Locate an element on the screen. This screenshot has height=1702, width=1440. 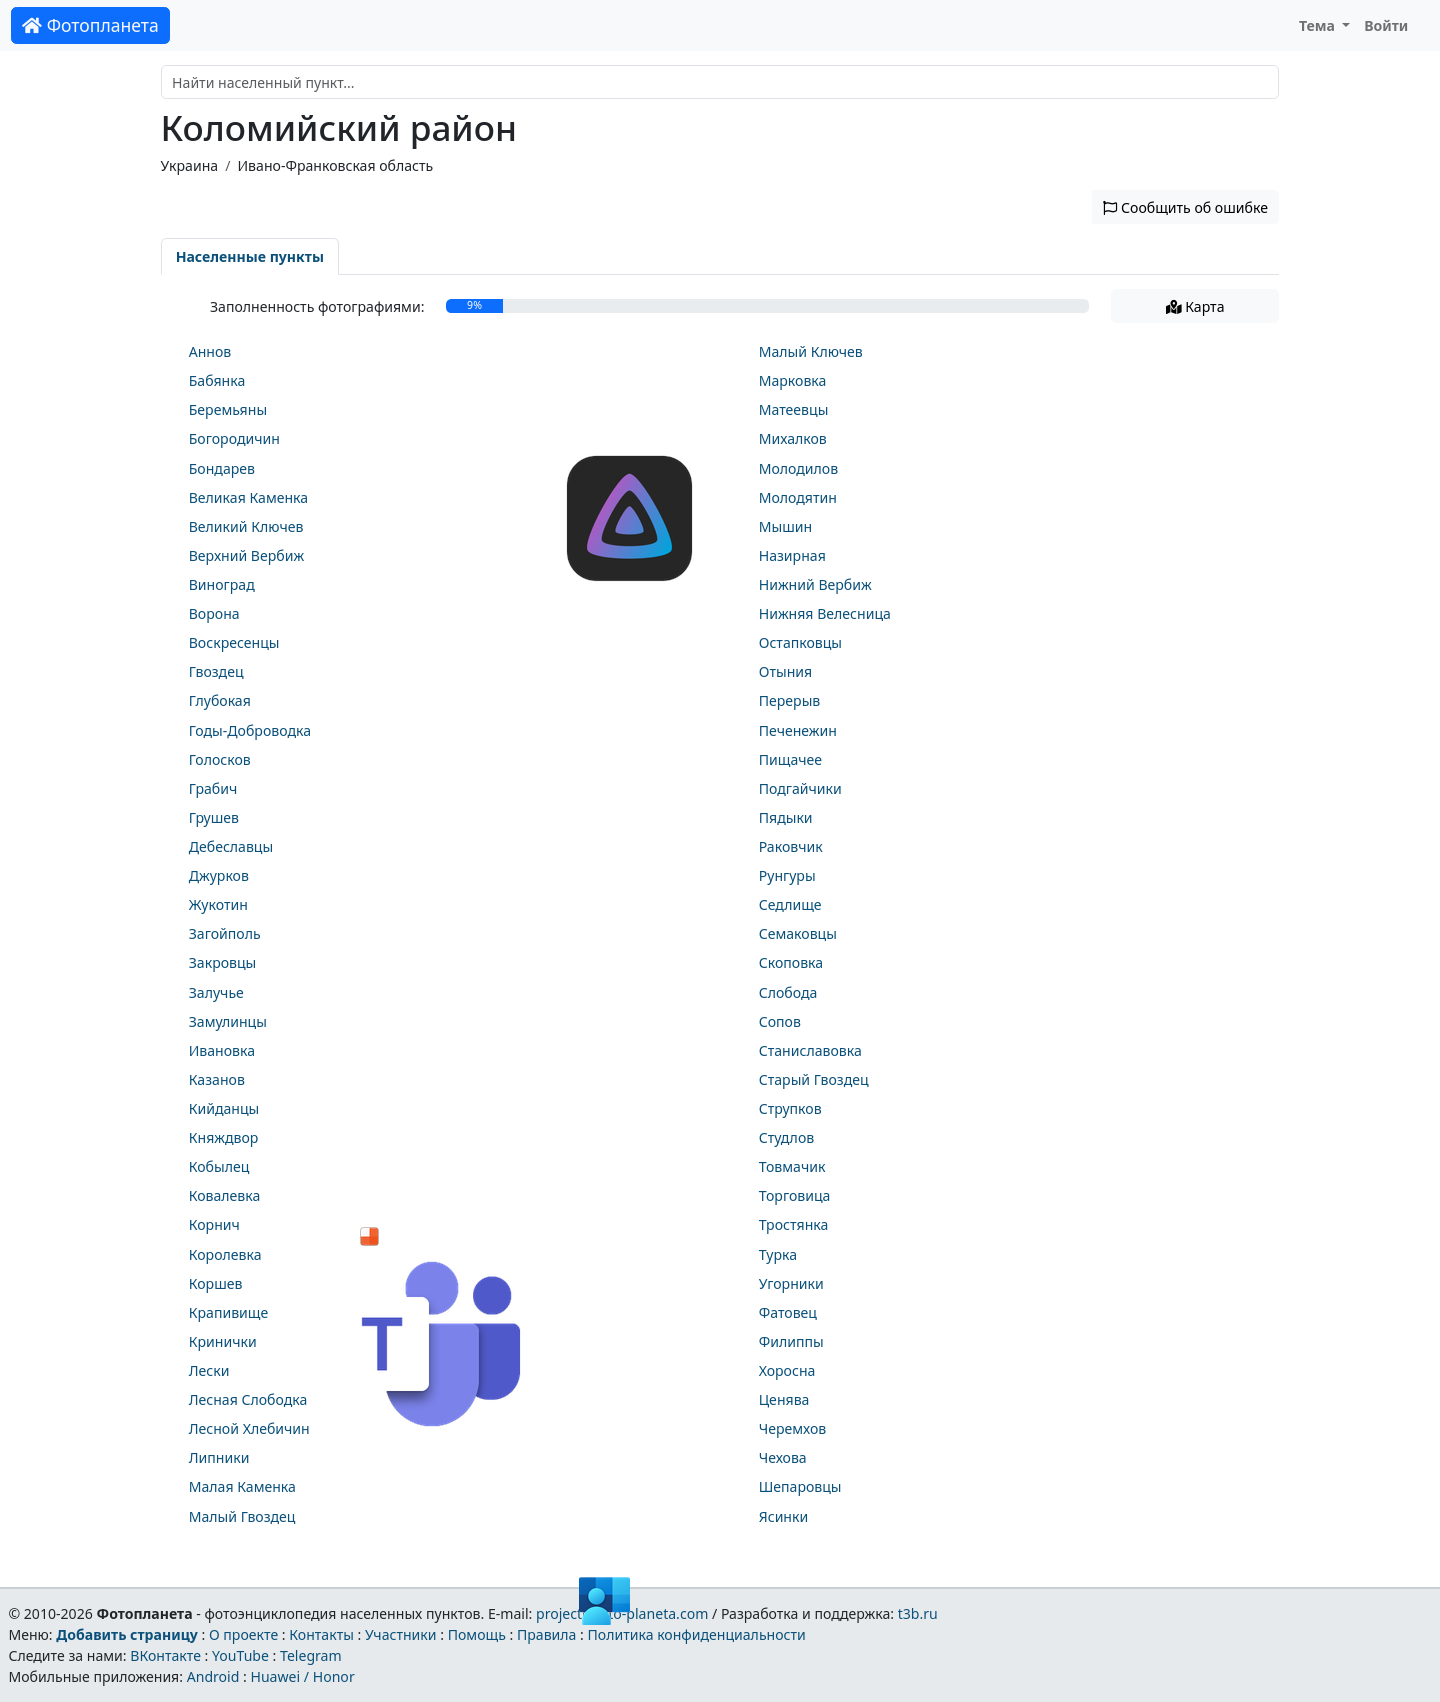
open jellyfin media server app is located at coordinates (629, 518).